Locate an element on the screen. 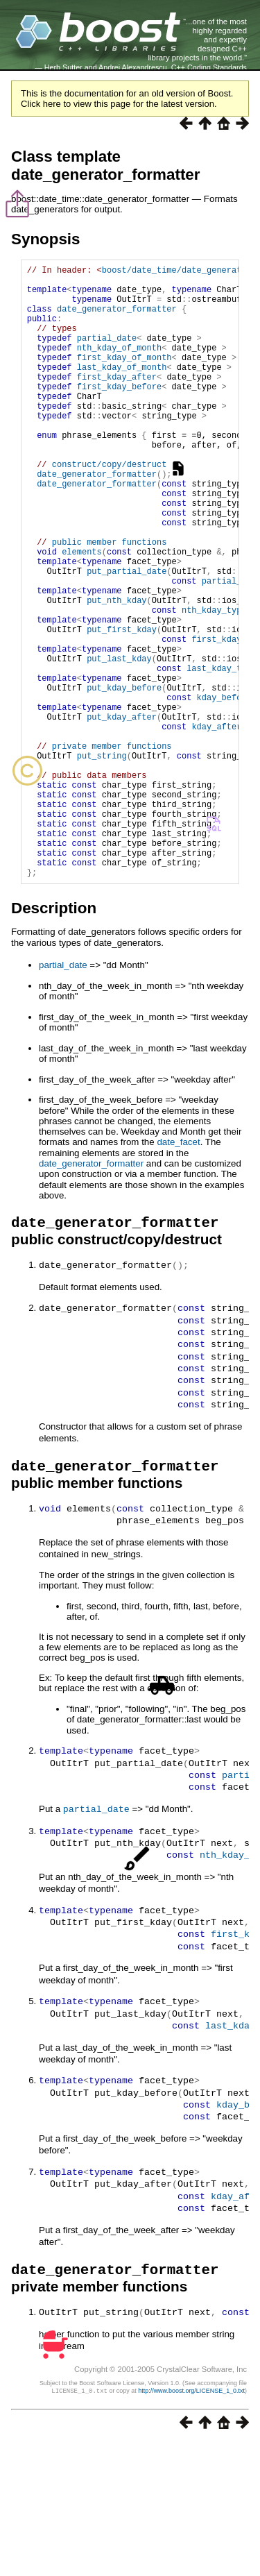 This screenshot has width=260, height=2576. indicates a partial or incomplete file is located at coordinates (178, 468).